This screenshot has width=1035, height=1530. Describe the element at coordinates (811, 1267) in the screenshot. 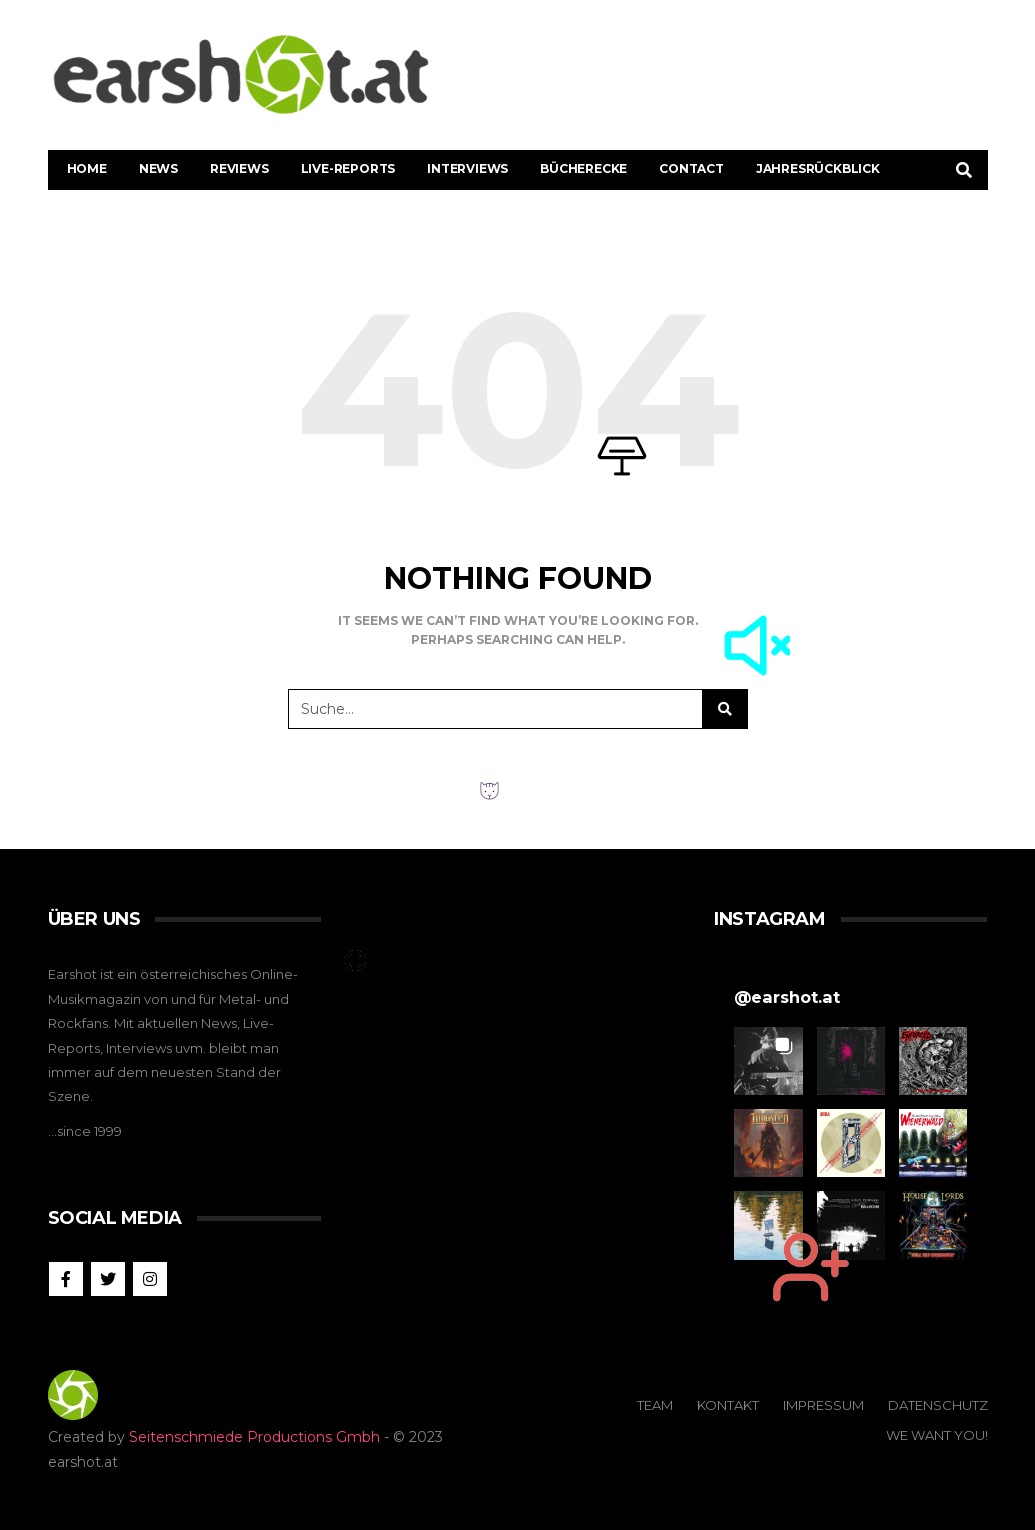

I see `add a new contact or friend` at that location.